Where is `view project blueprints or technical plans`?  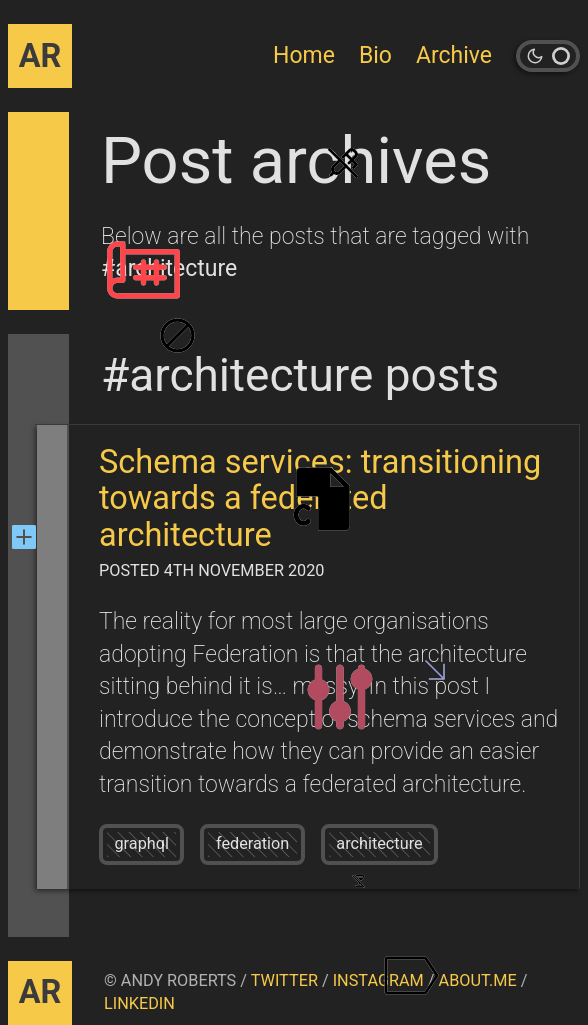 view project blueprints or technical plans is located at coordinates (143, 272).